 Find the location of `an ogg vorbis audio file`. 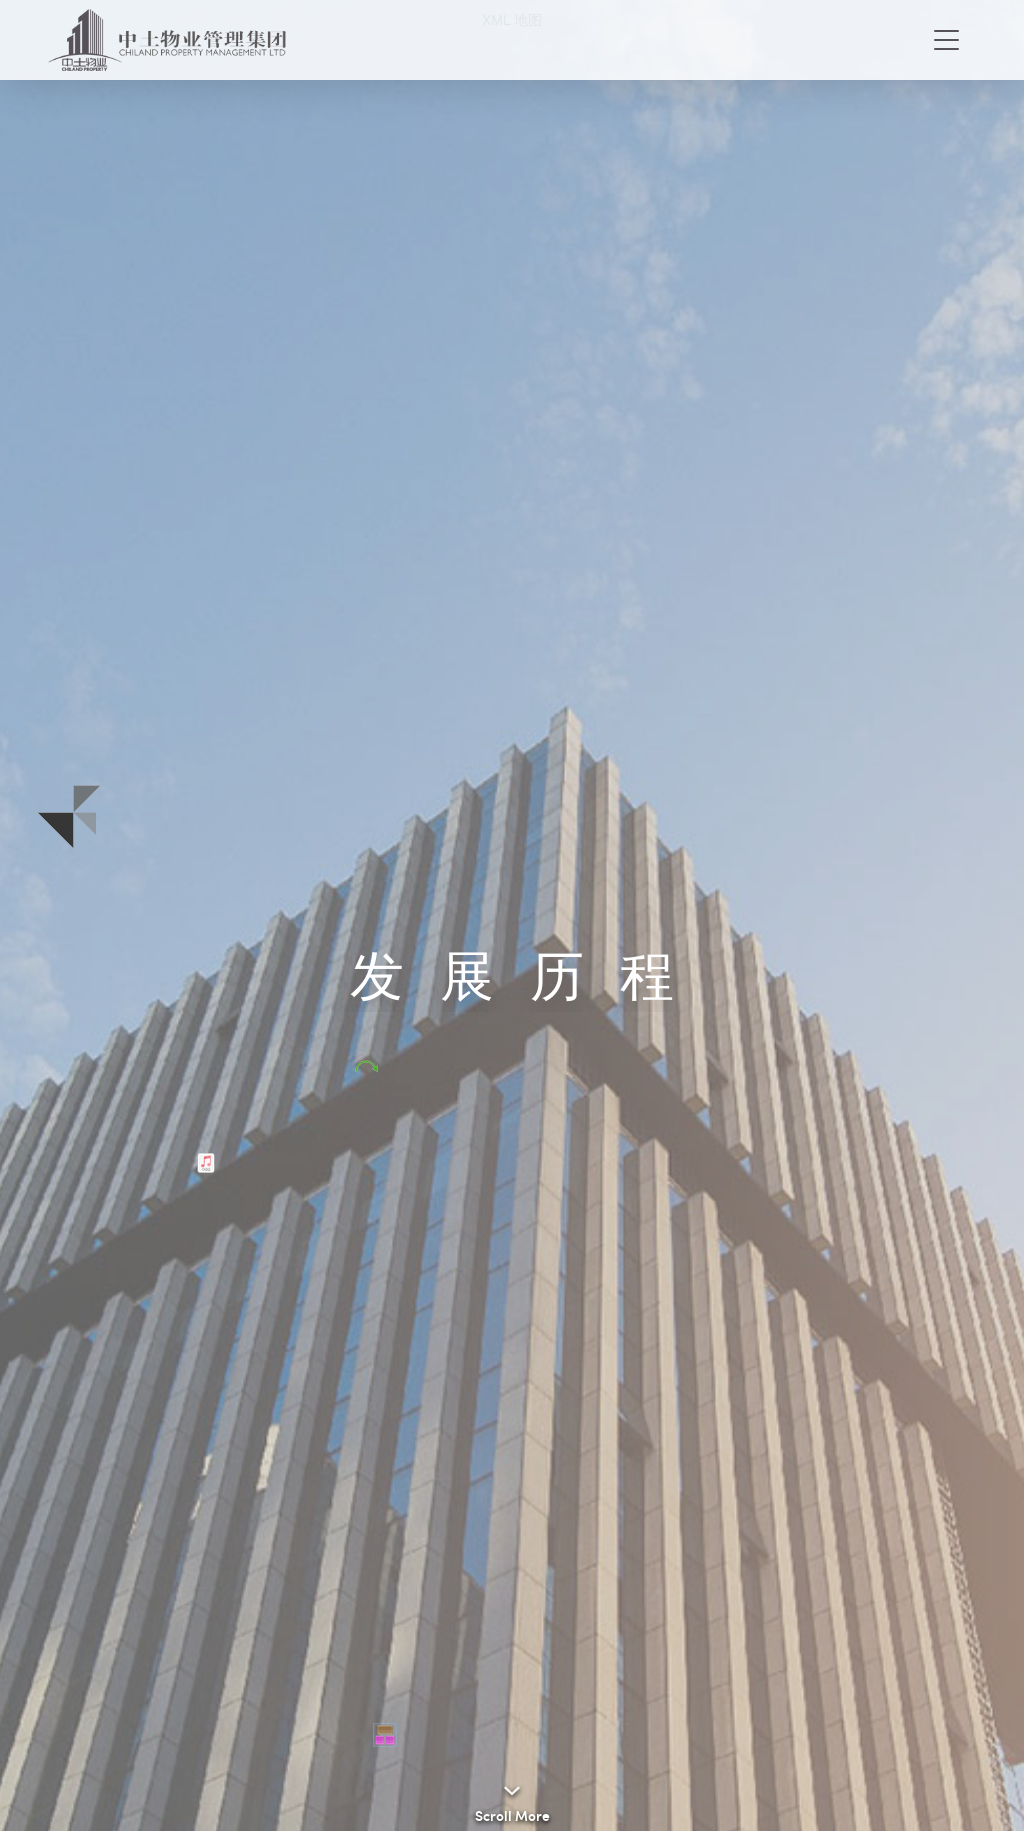

an ogg vorbis audio file is located at coordinates (206, 1163).